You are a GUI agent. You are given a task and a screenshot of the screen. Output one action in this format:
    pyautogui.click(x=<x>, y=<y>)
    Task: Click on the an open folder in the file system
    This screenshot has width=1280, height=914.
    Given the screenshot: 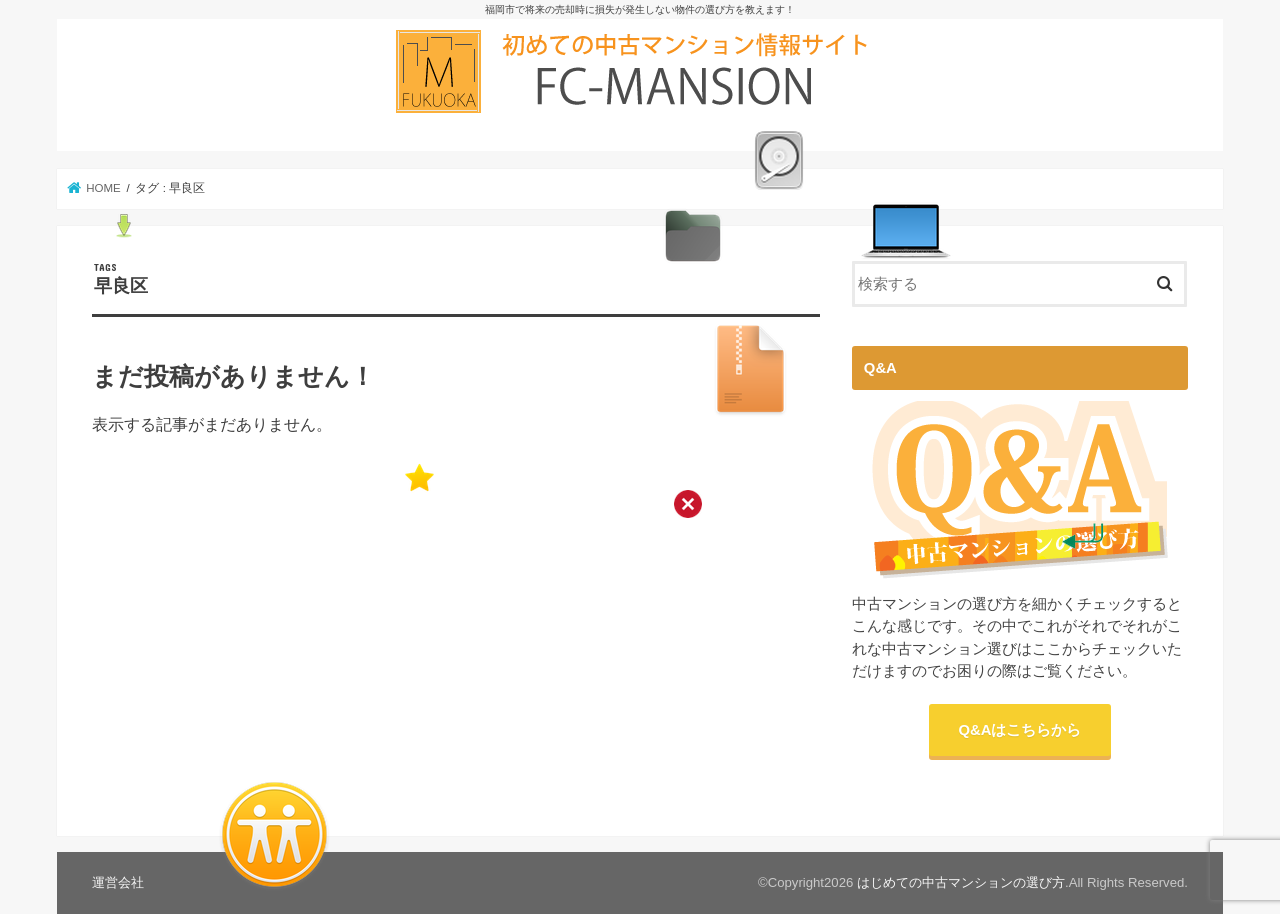 What is the action you would take?
    pyautogui.click(x=693, y=236)
    